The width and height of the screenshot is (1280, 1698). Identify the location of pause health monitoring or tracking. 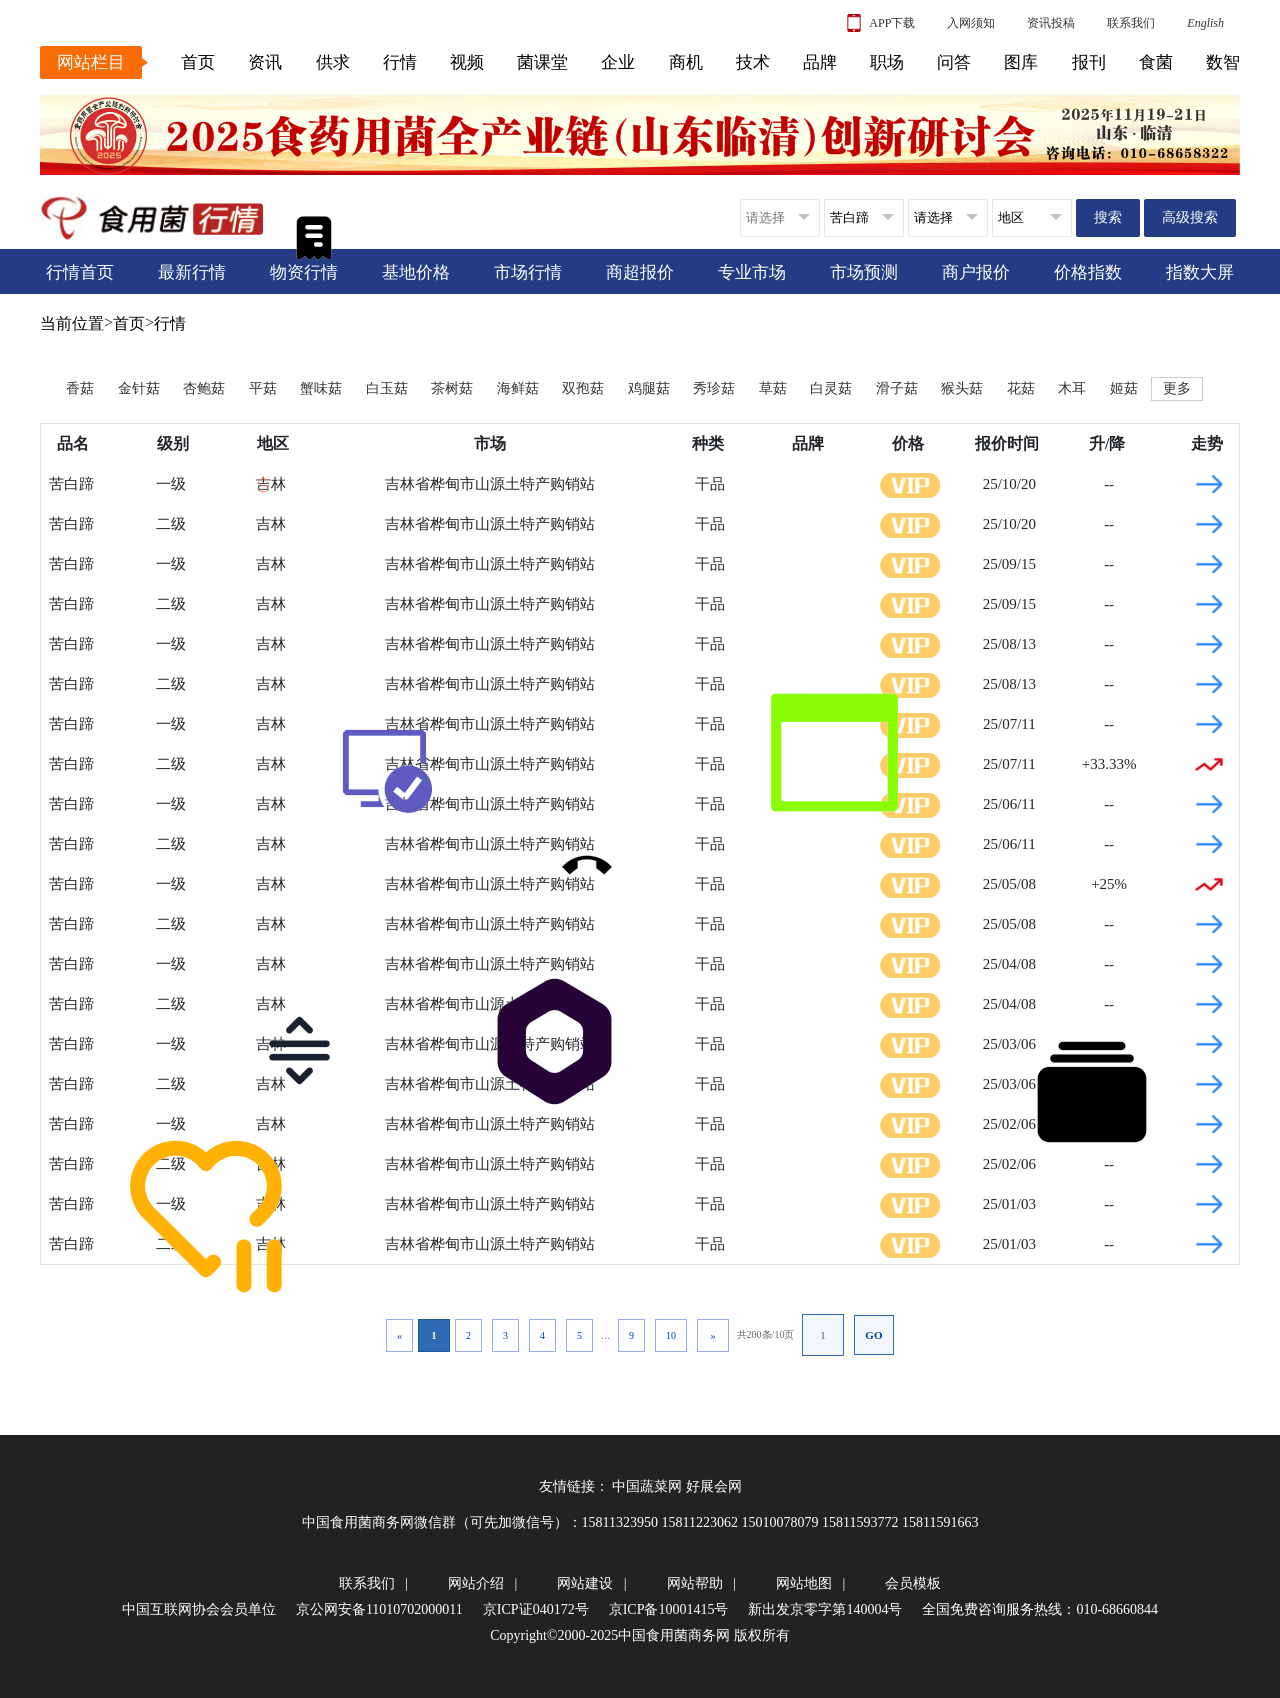
(206, 1209).